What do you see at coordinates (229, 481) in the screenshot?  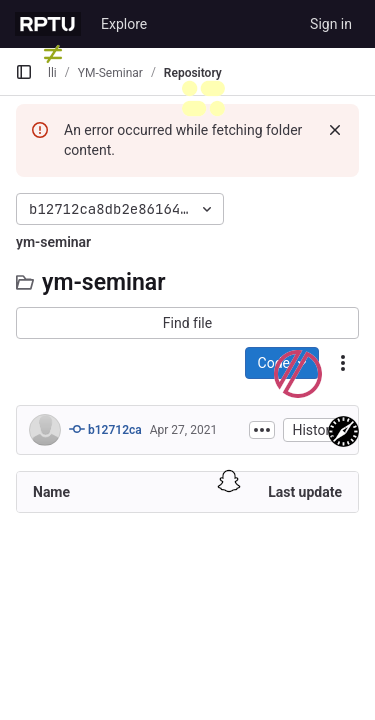 I see `open snapchat app` at bounding box center [229, 481].